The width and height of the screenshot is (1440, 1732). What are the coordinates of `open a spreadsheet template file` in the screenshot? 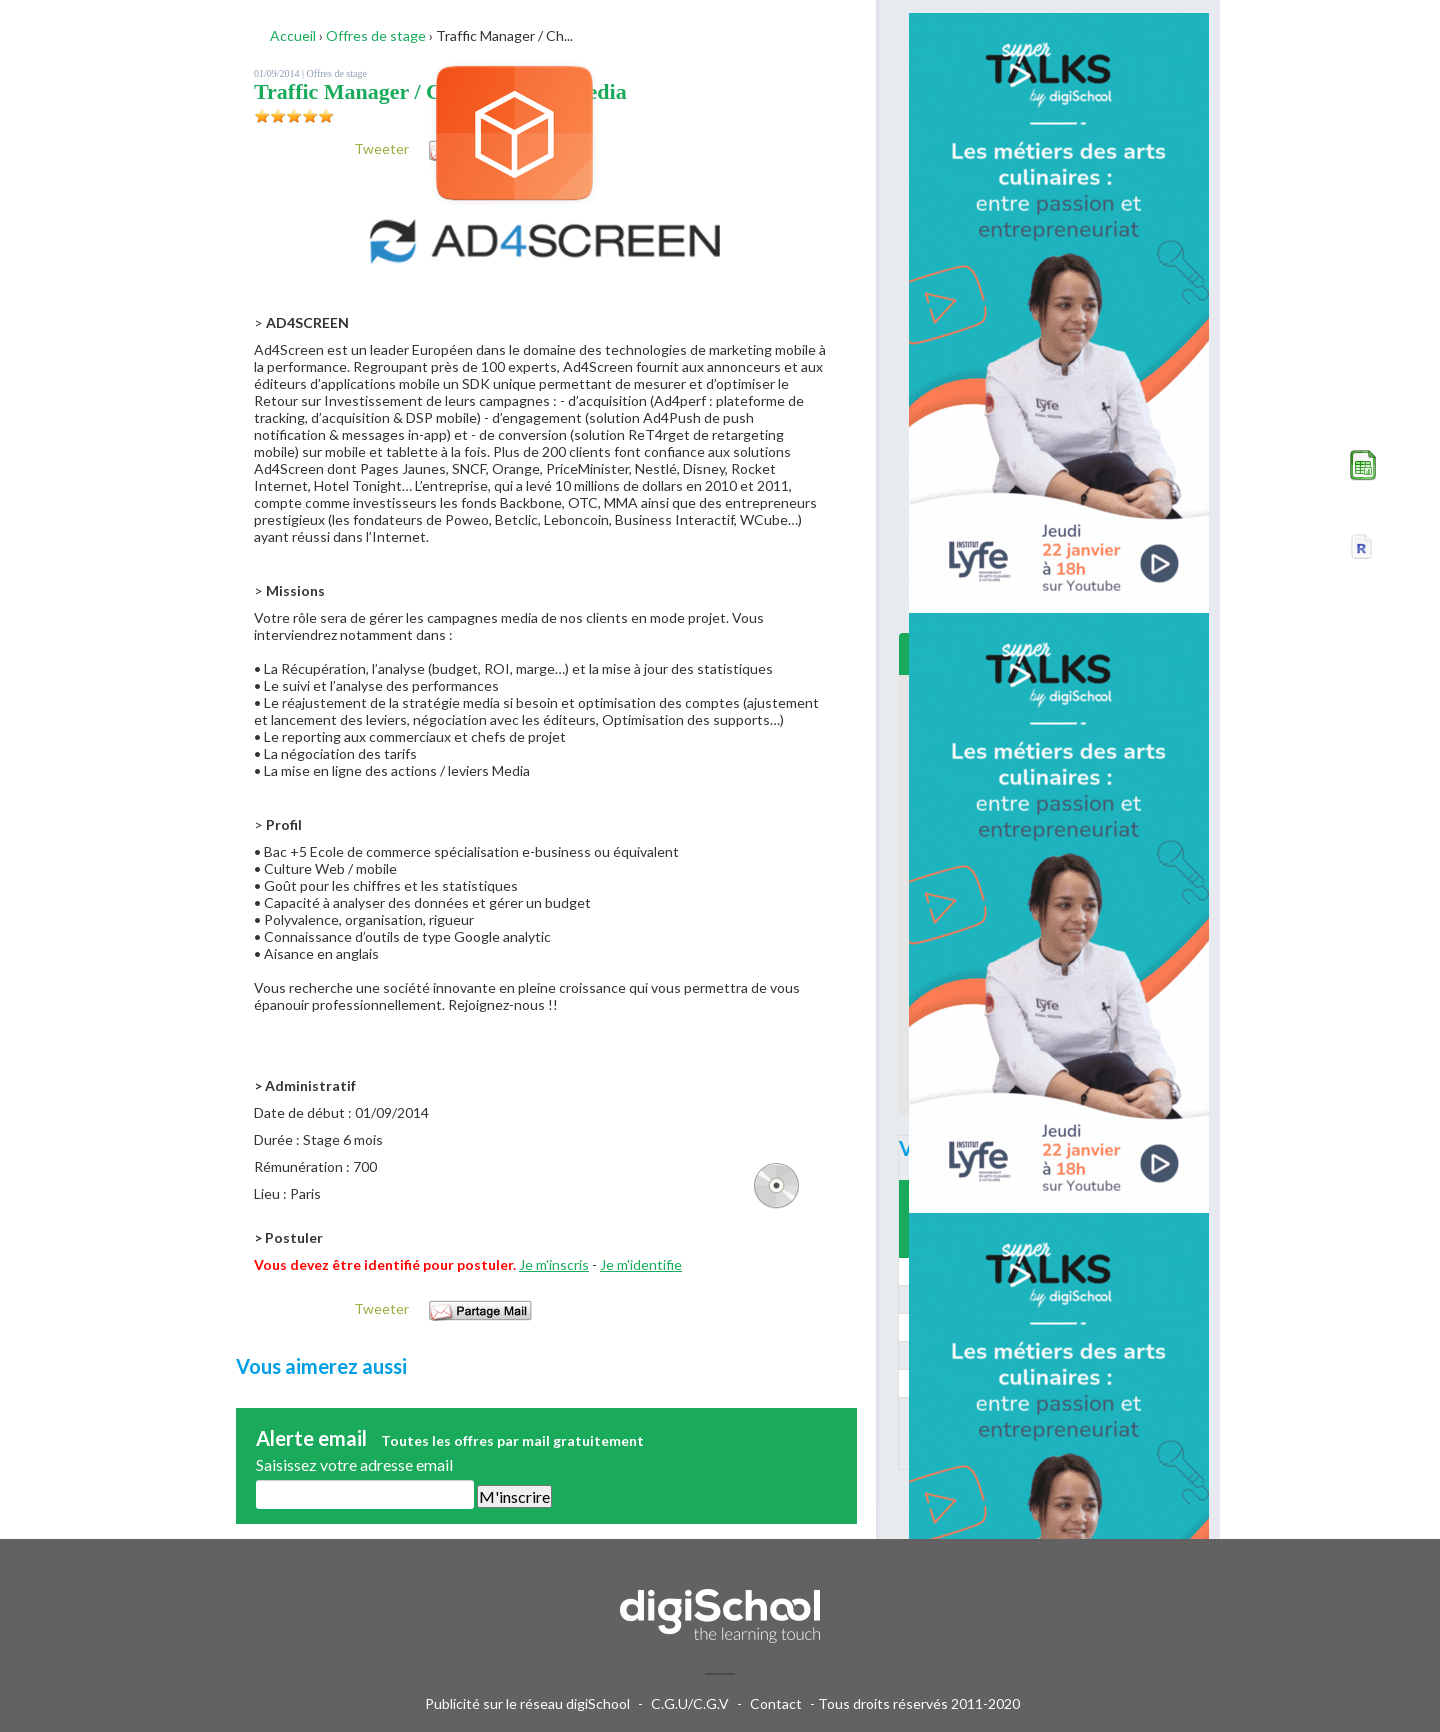 It's located at (1363, 465).